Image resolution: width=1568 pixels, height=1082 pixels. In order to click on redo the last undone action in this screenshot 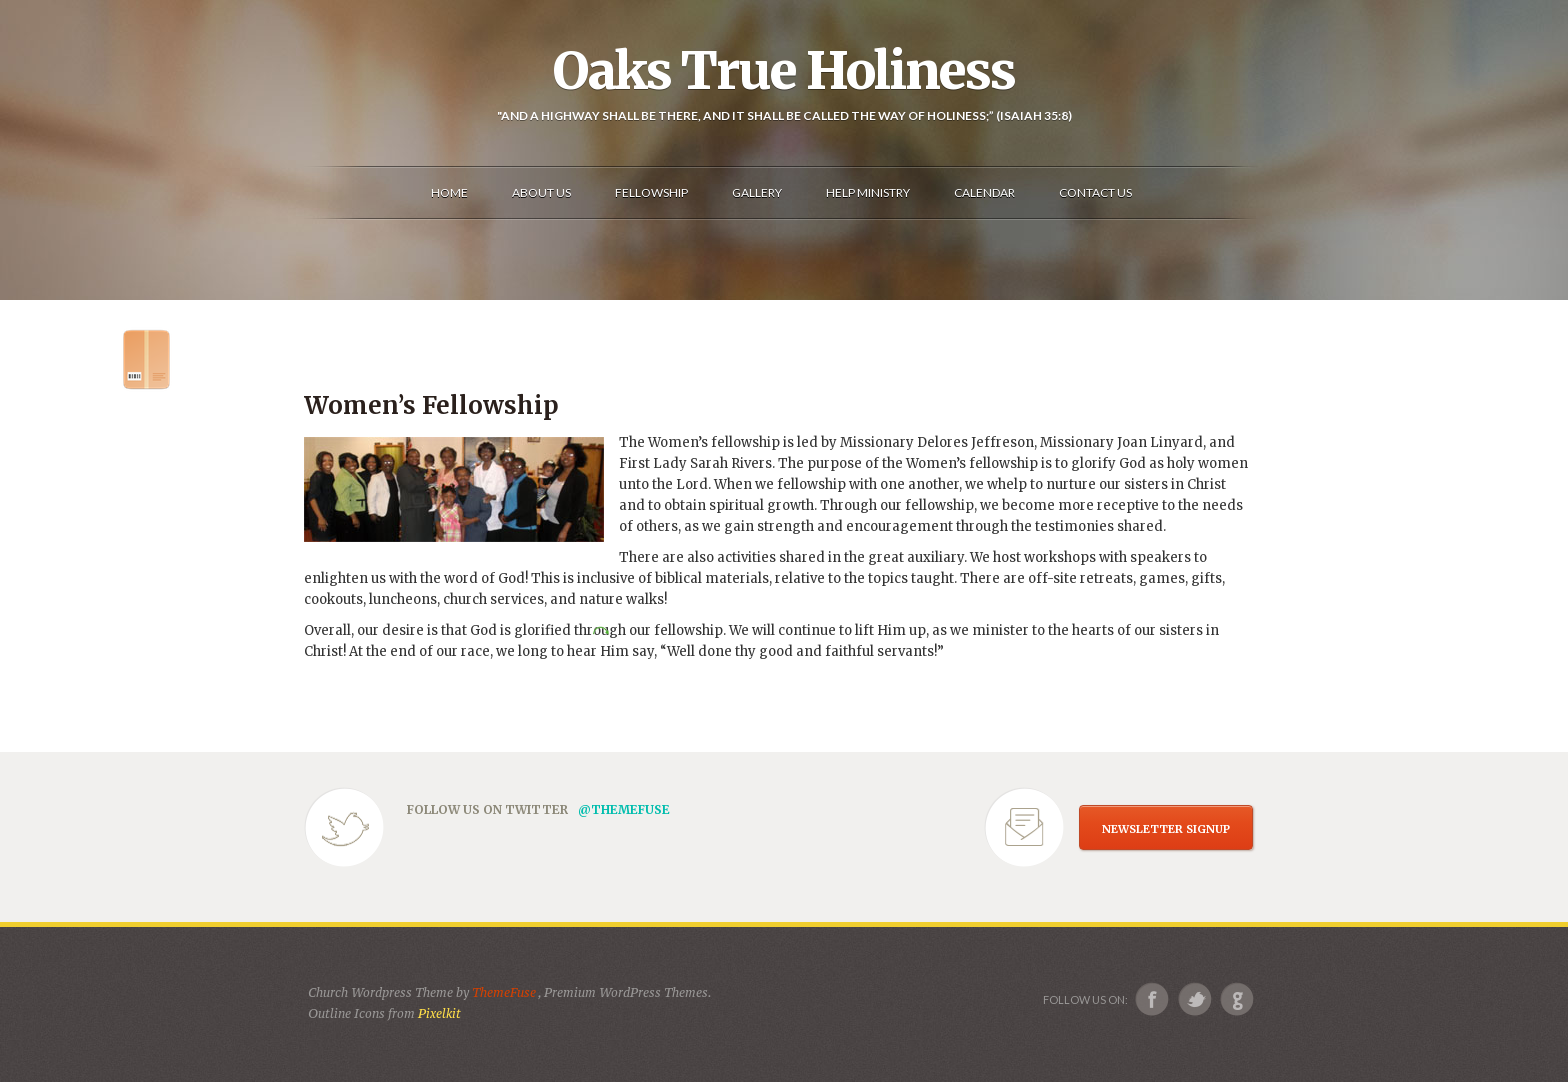, I will do `click(600, 630)`.